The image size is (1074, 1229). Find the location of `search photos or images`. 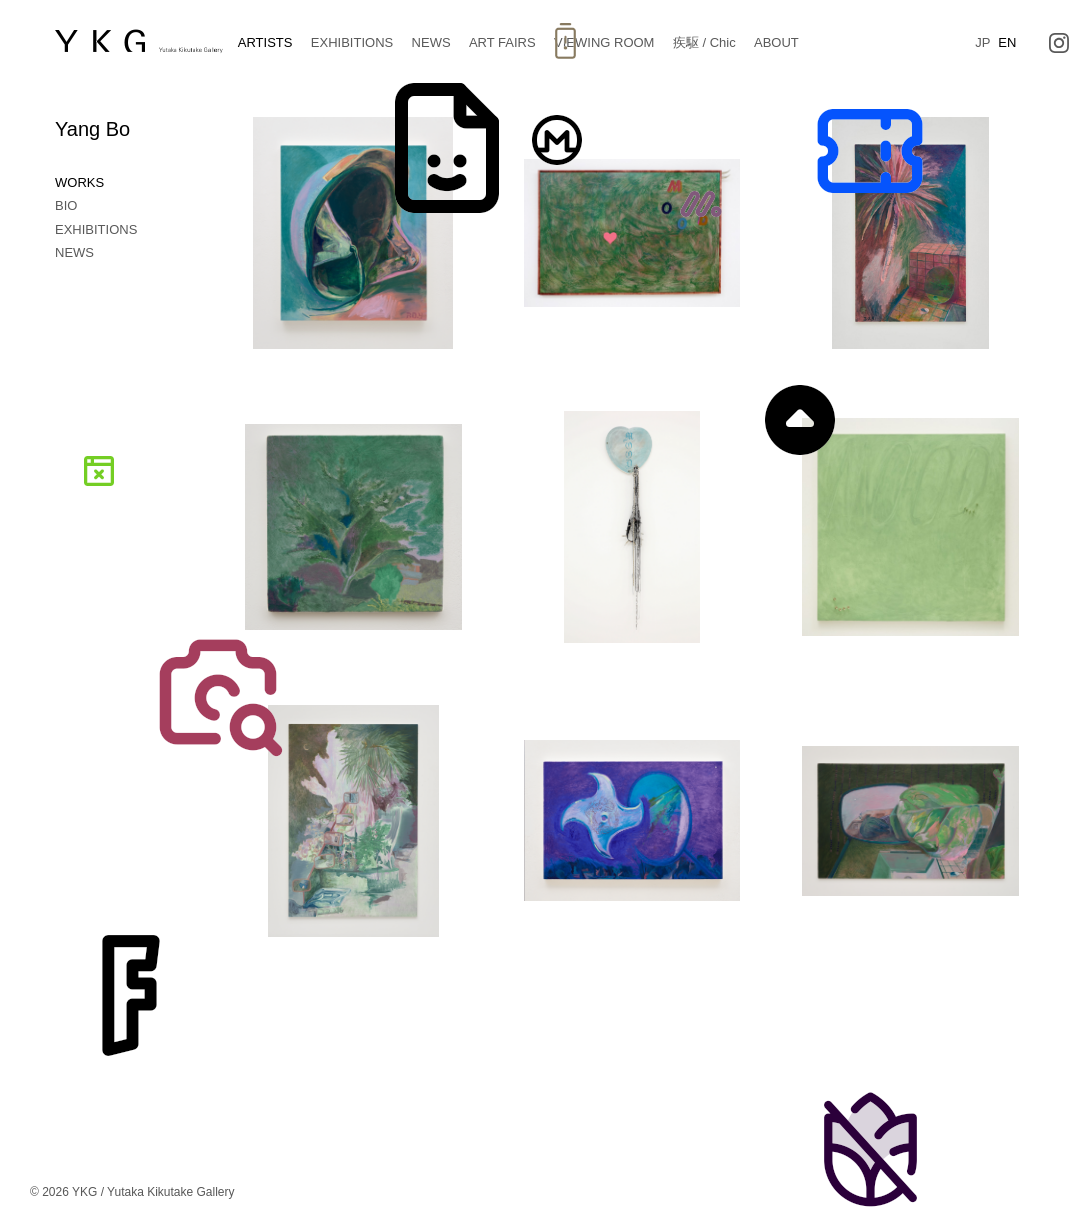

search photos or images is located at coordinates (218, 692).